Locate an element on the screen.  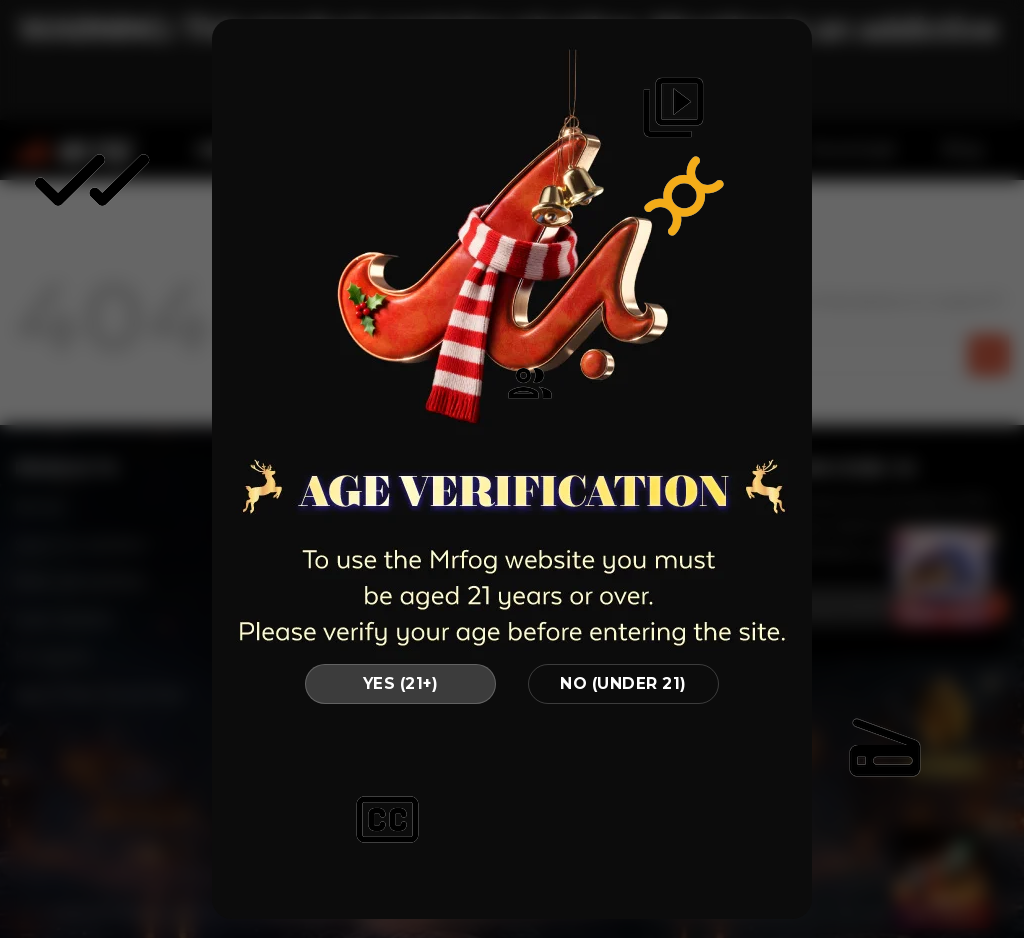
access your video library is located at coordinates (673, 107).